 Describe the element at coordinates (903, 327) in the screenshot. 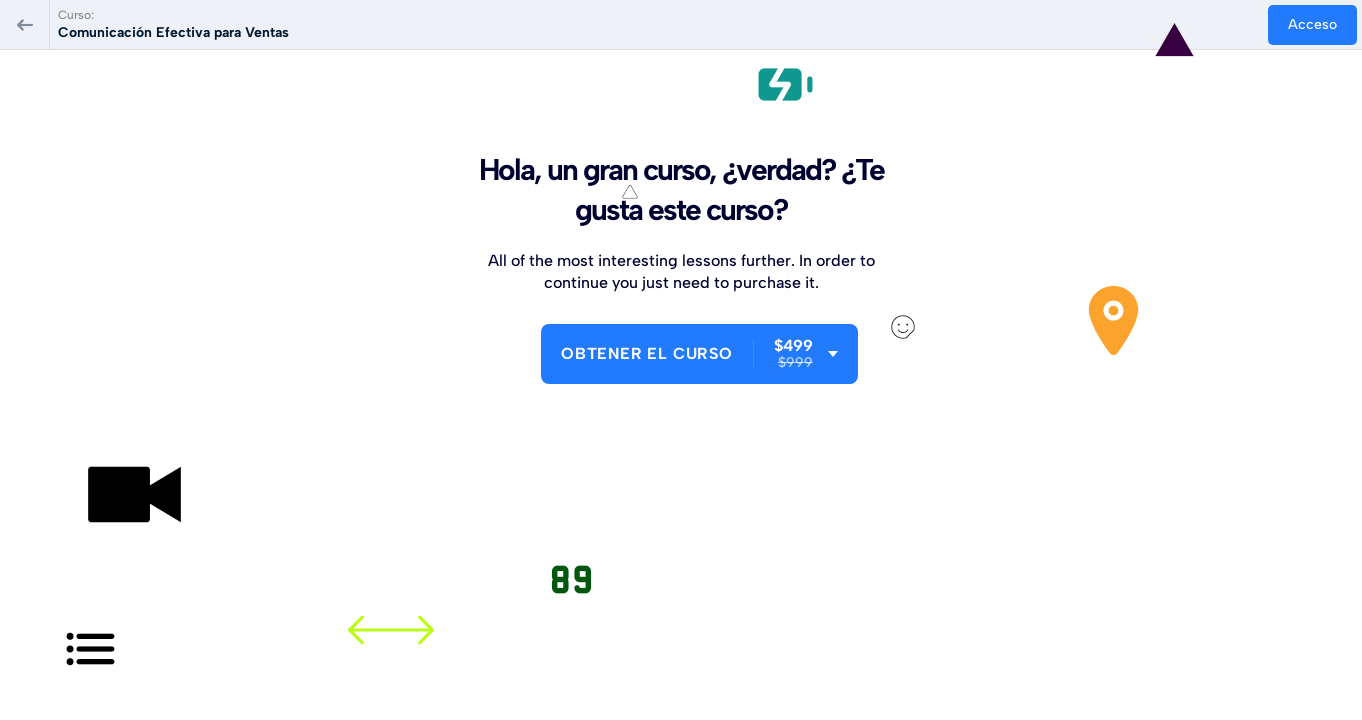

I see `add a sticker to your message` at that location.